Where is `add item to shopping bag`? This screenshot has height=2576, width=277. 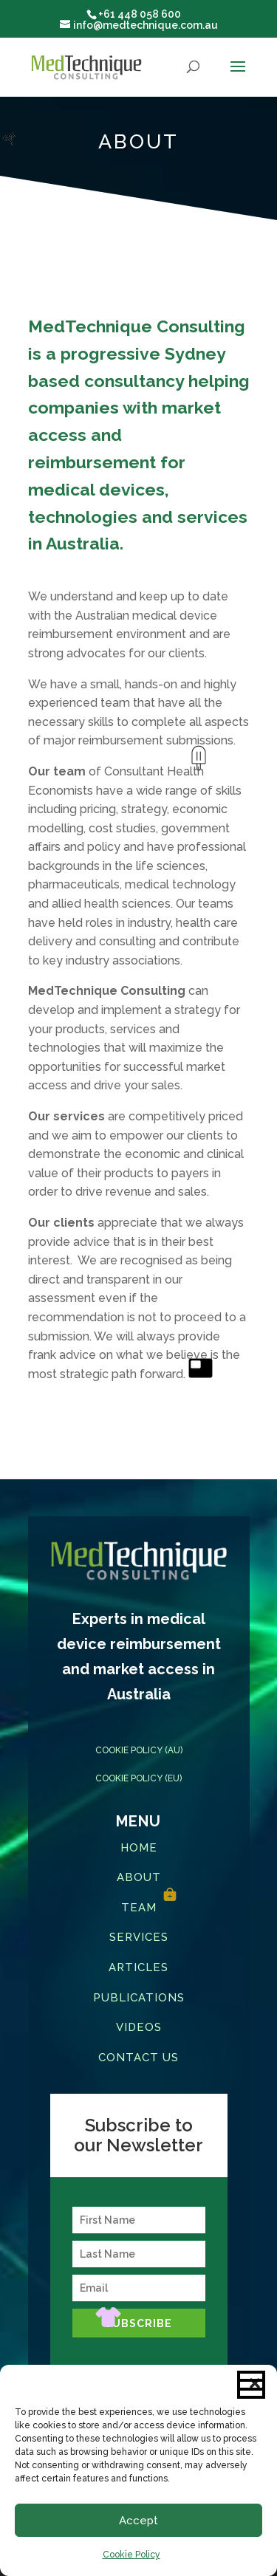
add item to shopping bag is located at coordinates (170, 1894).